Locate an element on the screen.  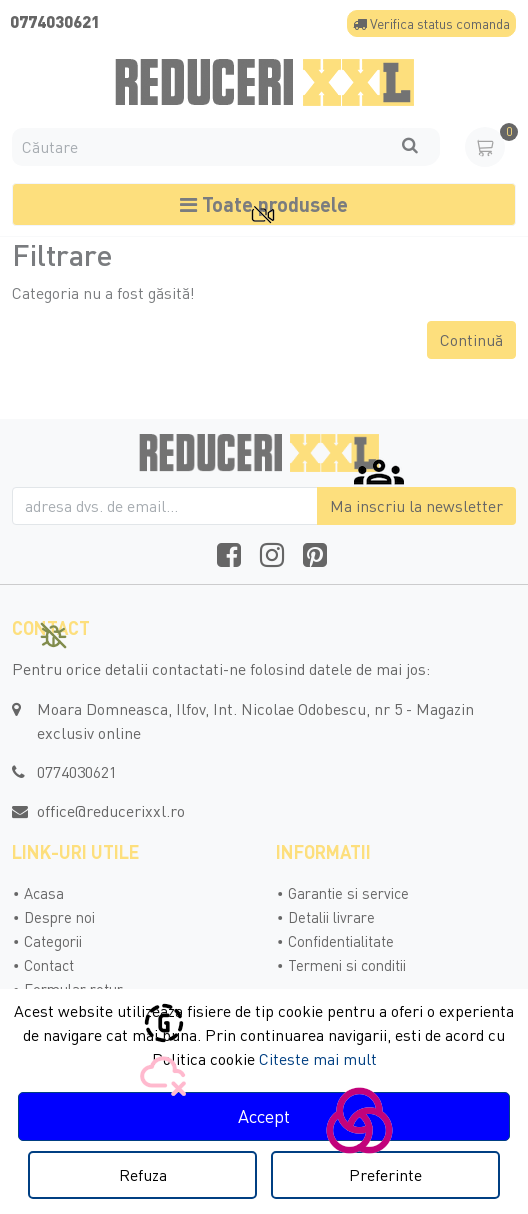
turn off camera or disable video is located at coordinates (263, 215).